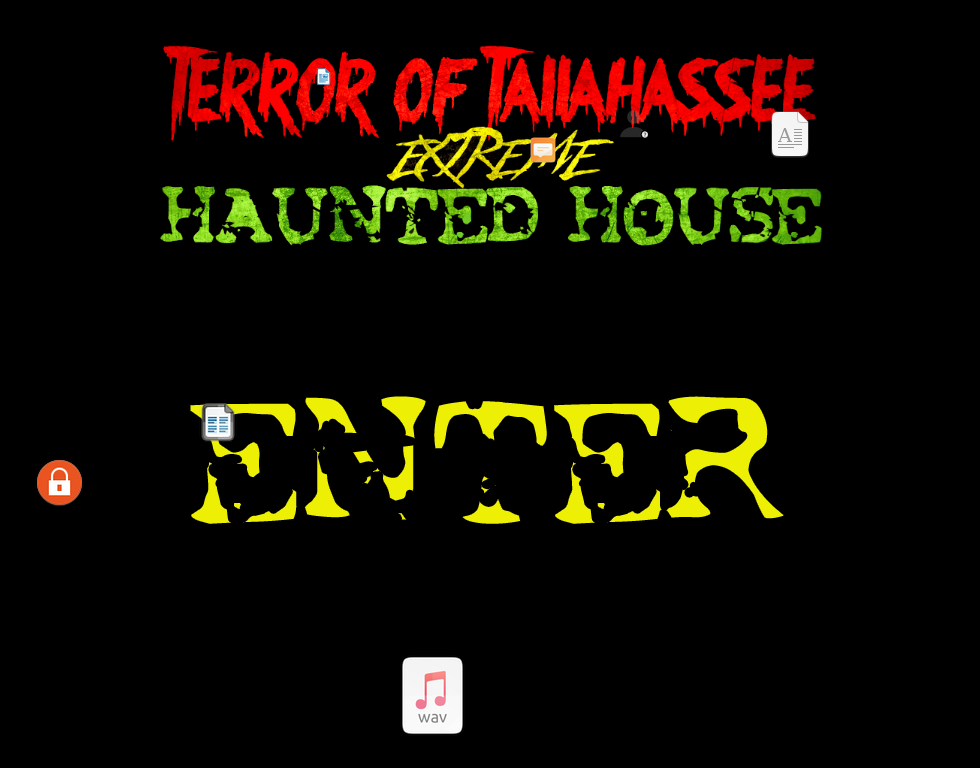 The height and width of the screenshot is (768, 980). Describe the element at coordinates (543, 150) in the screenshot. I see `open the chatty messaging app` at that location.